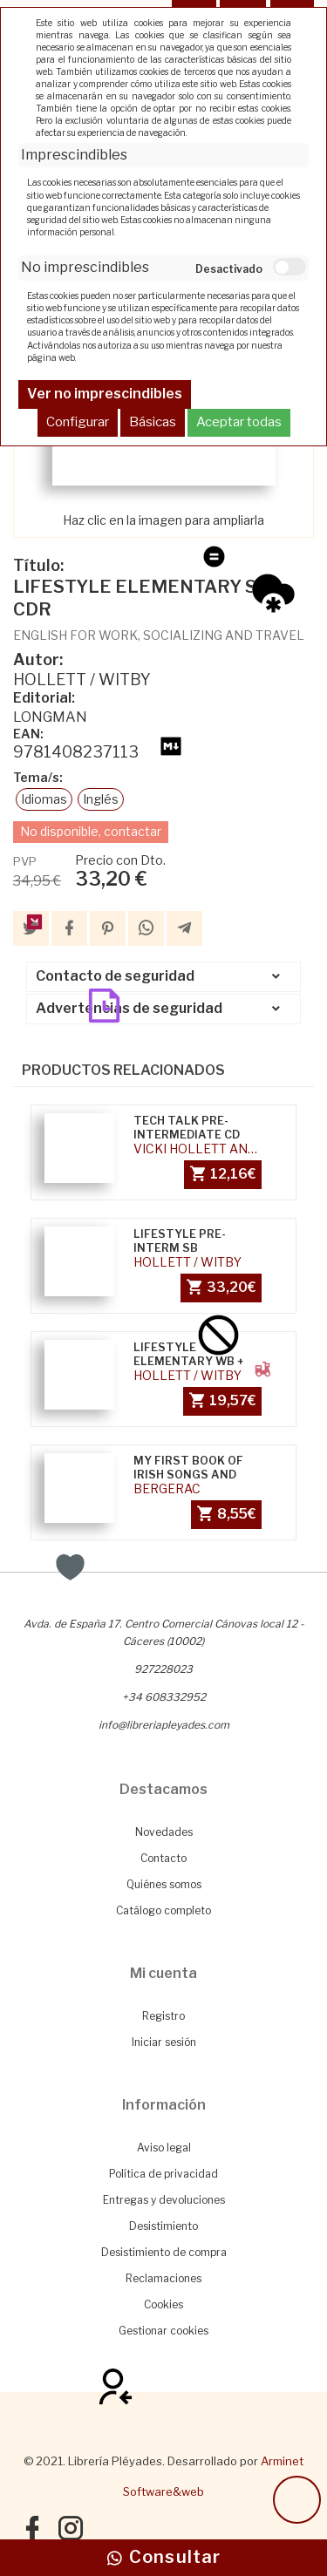 Image resolution: width=327 pixels, height=2576 pixels. I want to click on add to favorites, so click(70, 1567).